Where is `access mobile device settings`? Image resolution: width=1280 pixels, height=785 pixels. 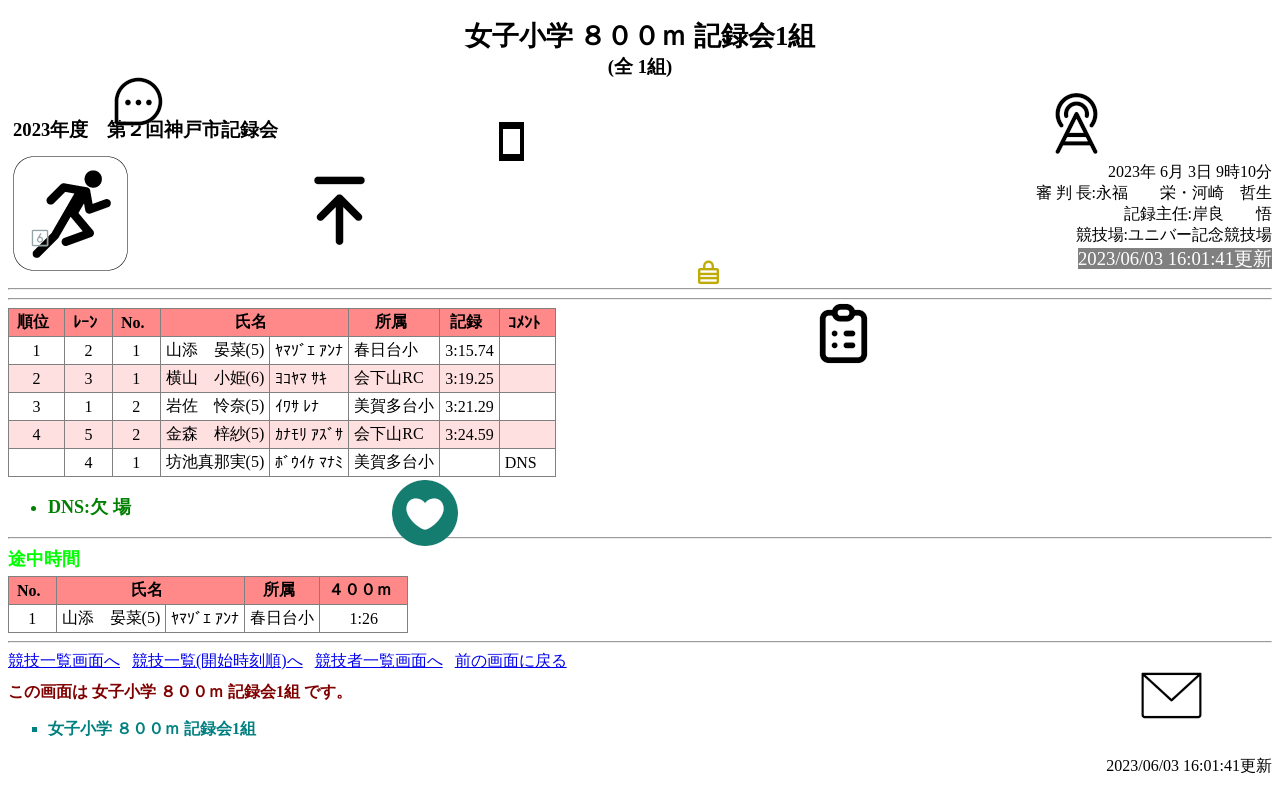 access mobile device settings is located at coordinates (511, 141).